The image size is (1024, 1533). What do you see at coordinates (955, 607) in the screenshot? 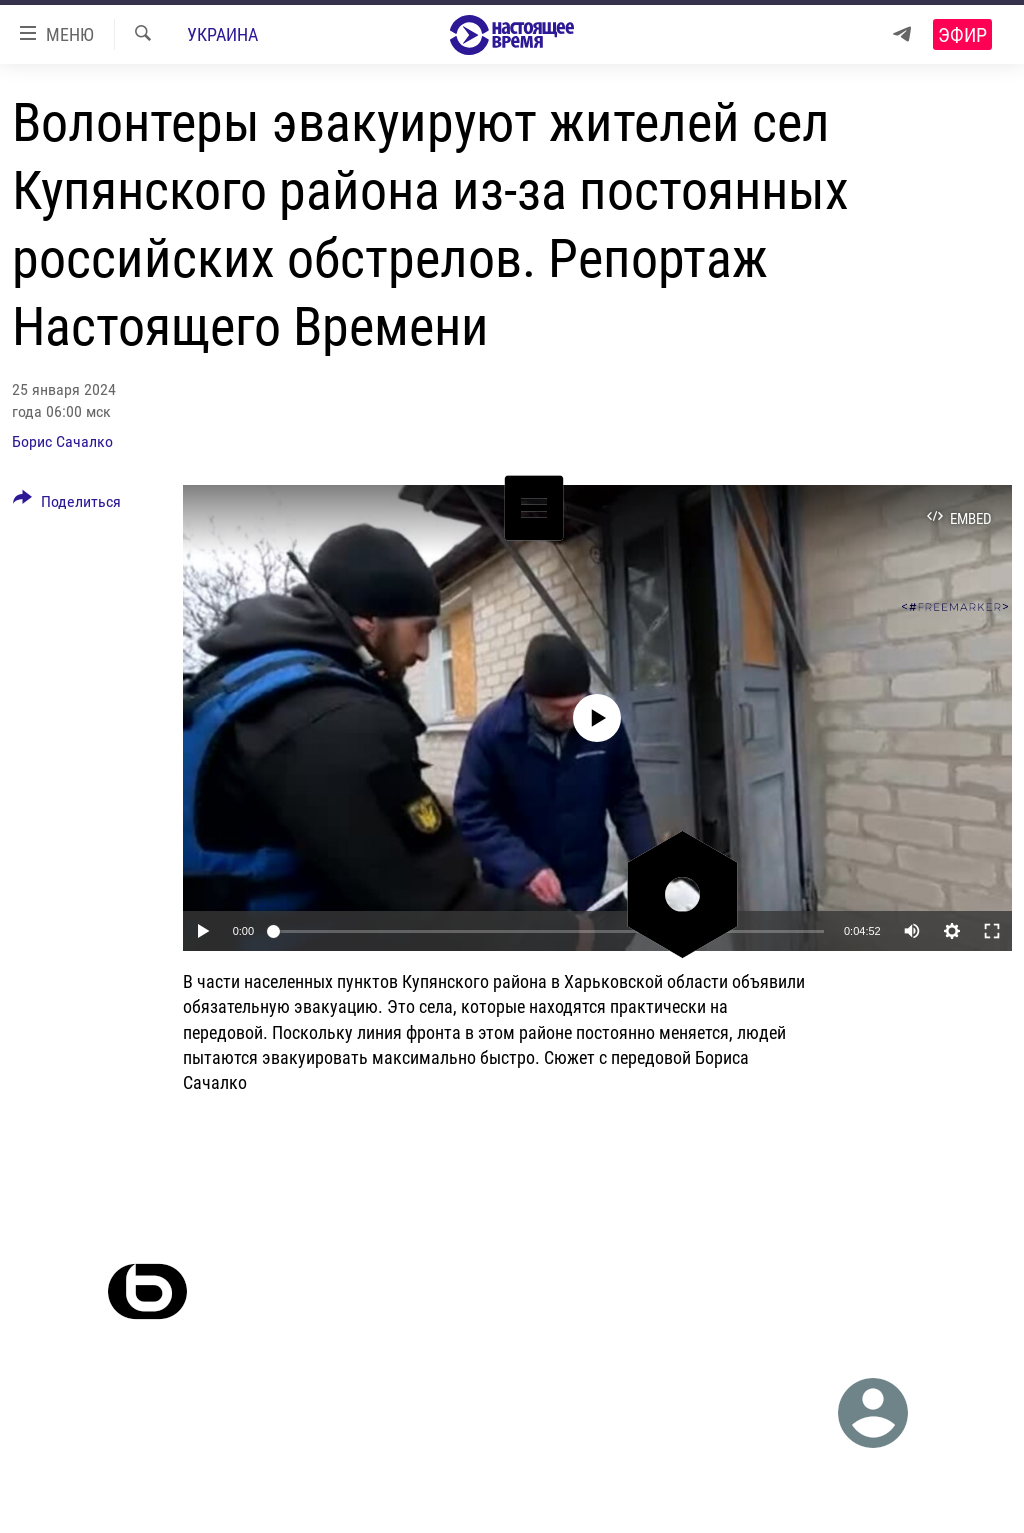
I see `apache freemarker template engine logo` at bounding box center [955, 607].